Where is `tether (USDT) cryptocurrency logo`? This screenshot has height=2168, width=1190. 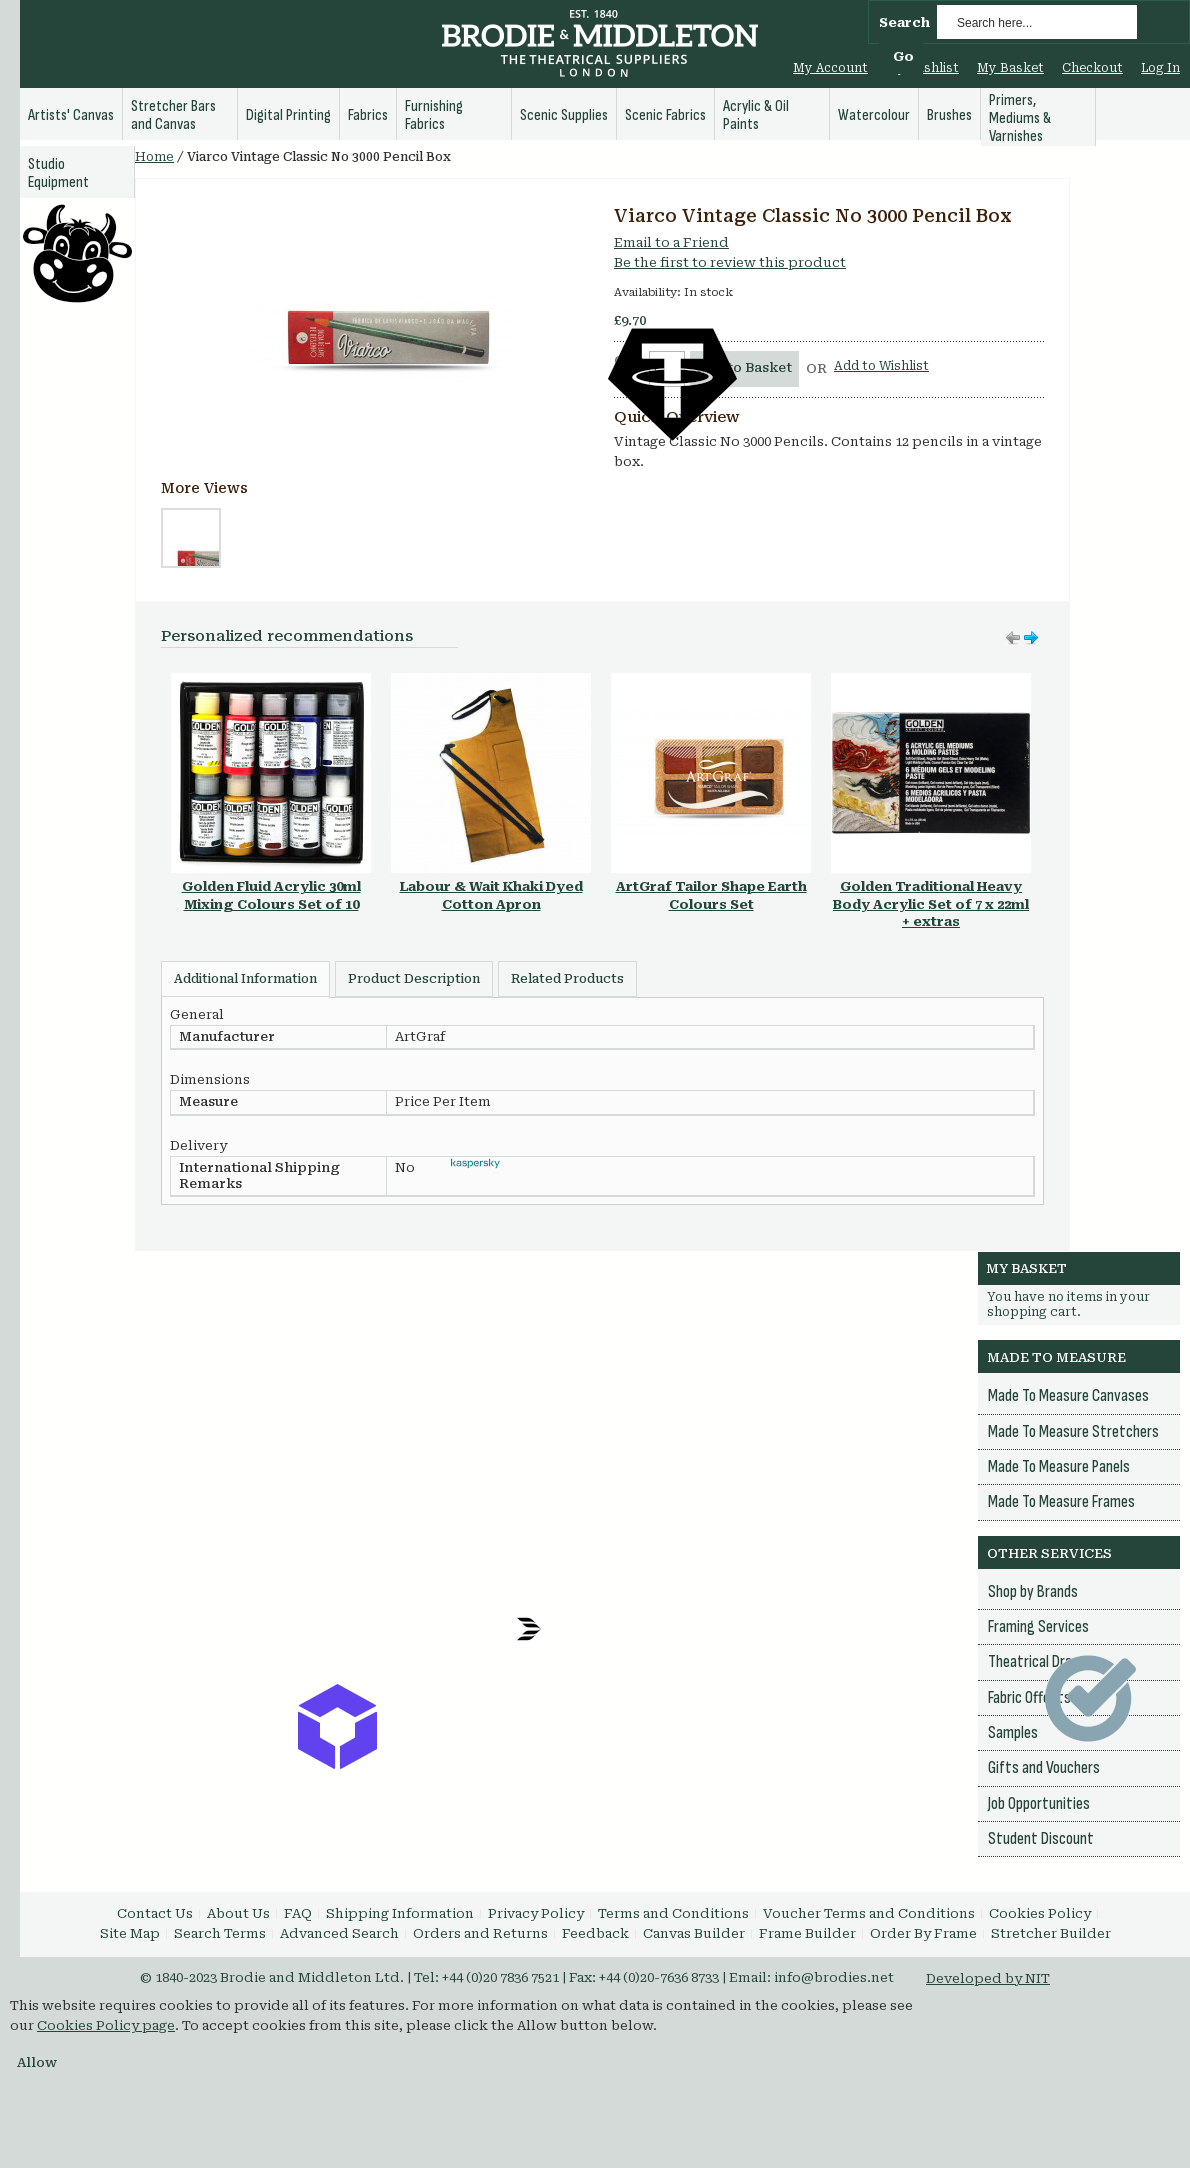
tether (USDT) cryptocurrency logo is located at coordinates (672, 384).